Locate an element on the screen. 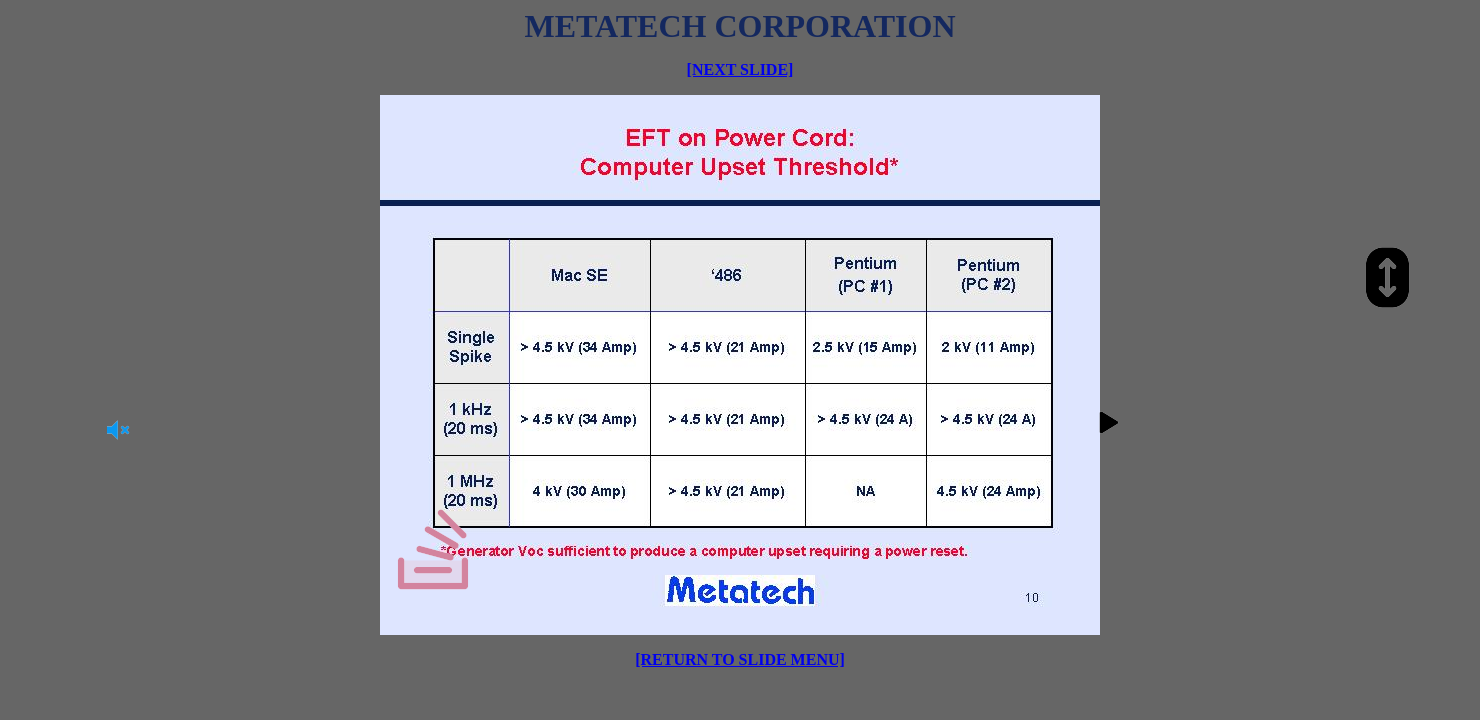  mute audio or sound is located at coordinates (119, 430).